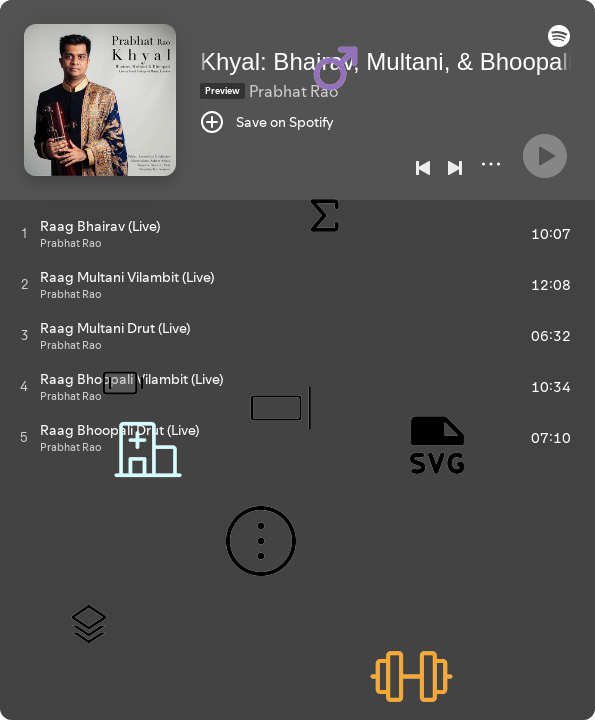 This screenshot has width=595, height=720. What do you see at coordinates (261, 541) in the screenshot?
I see `open more options menu` at bounding box center [261, 541].